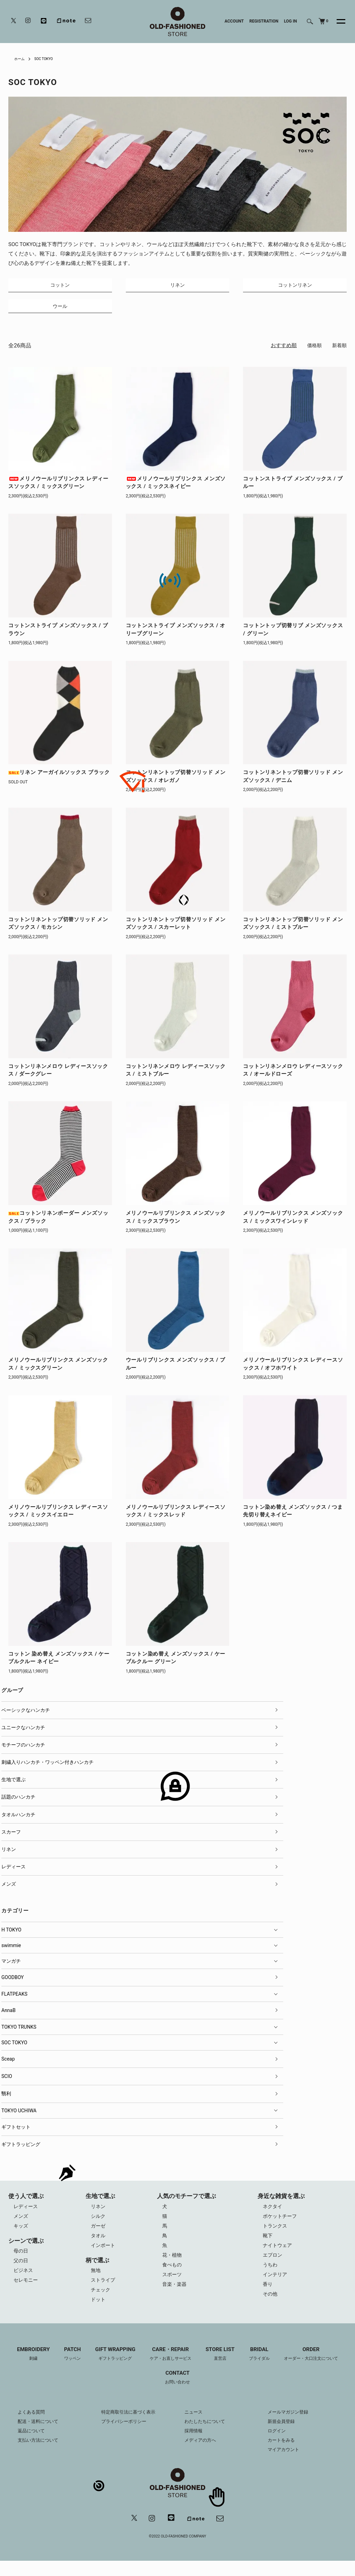 This screenshot has height=2576, width=355. Describe the element at coordinates (184, 900) in the screenshot. I see `ethereum name service (ENS) logo` at that location.